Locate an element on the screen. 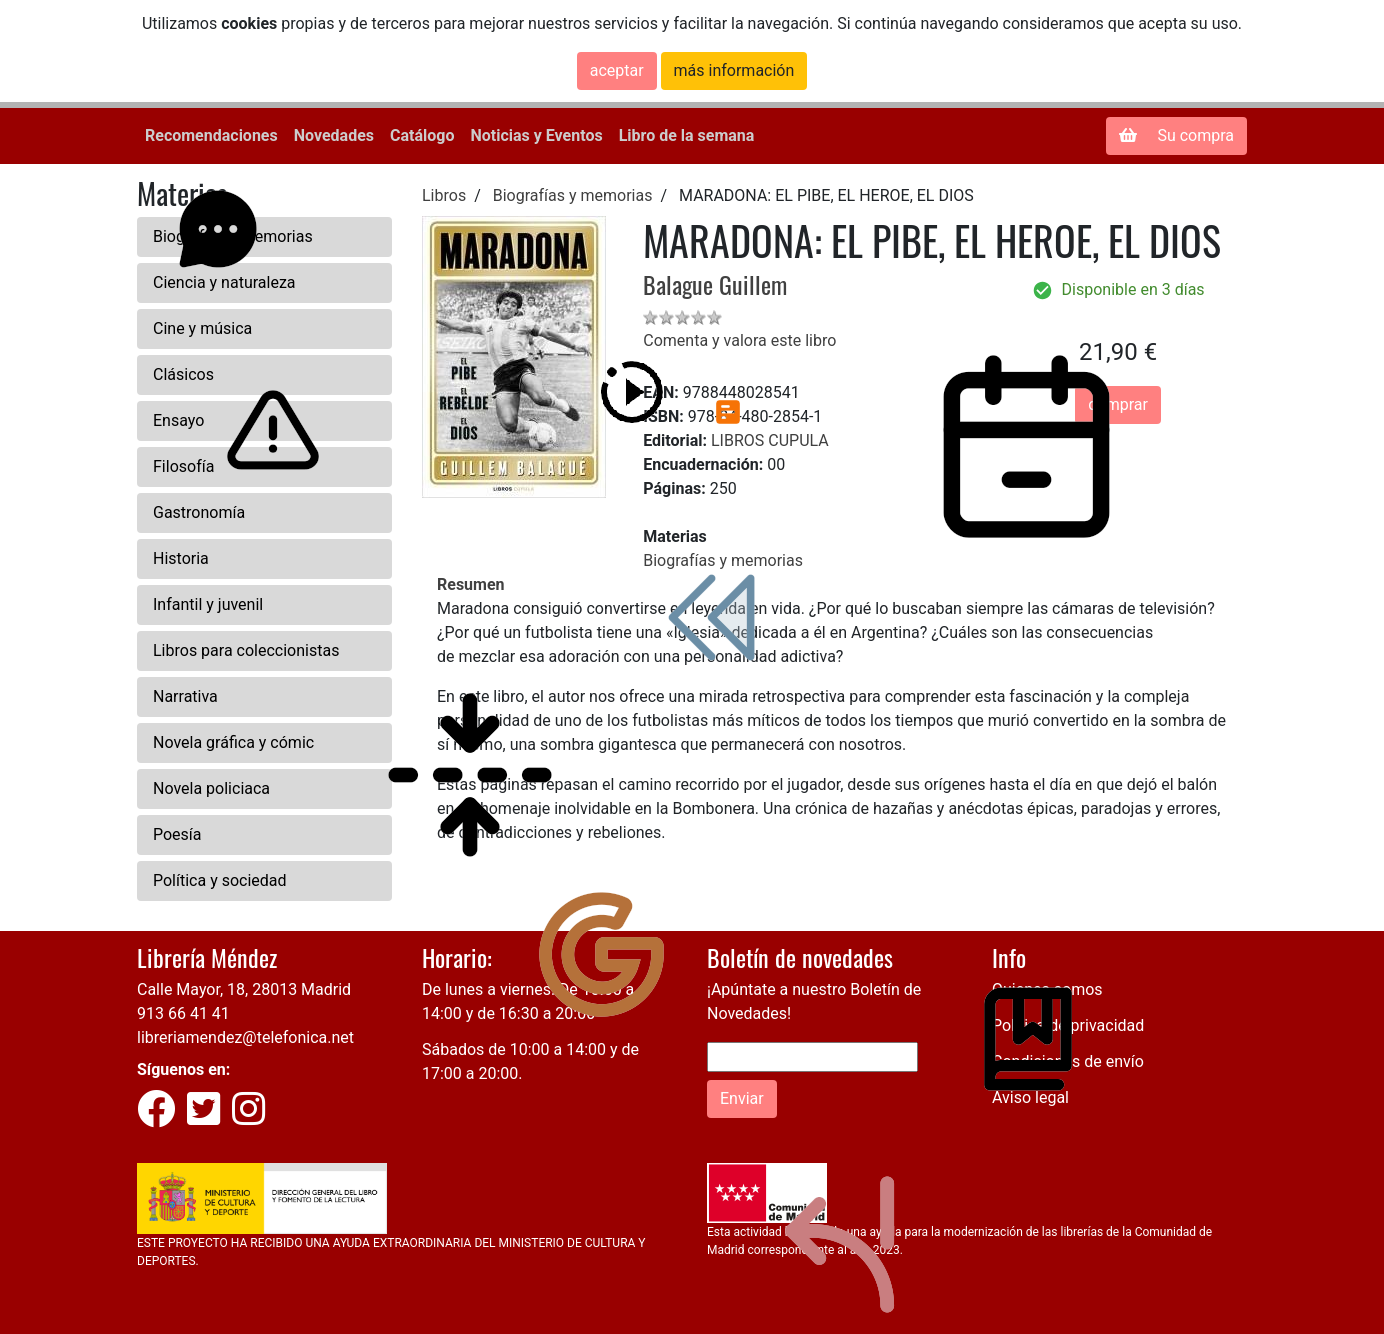 The width and height of the screenshot is (1384, 1334). access your bookmarked reading list is located at coordinates (1028, 1039).